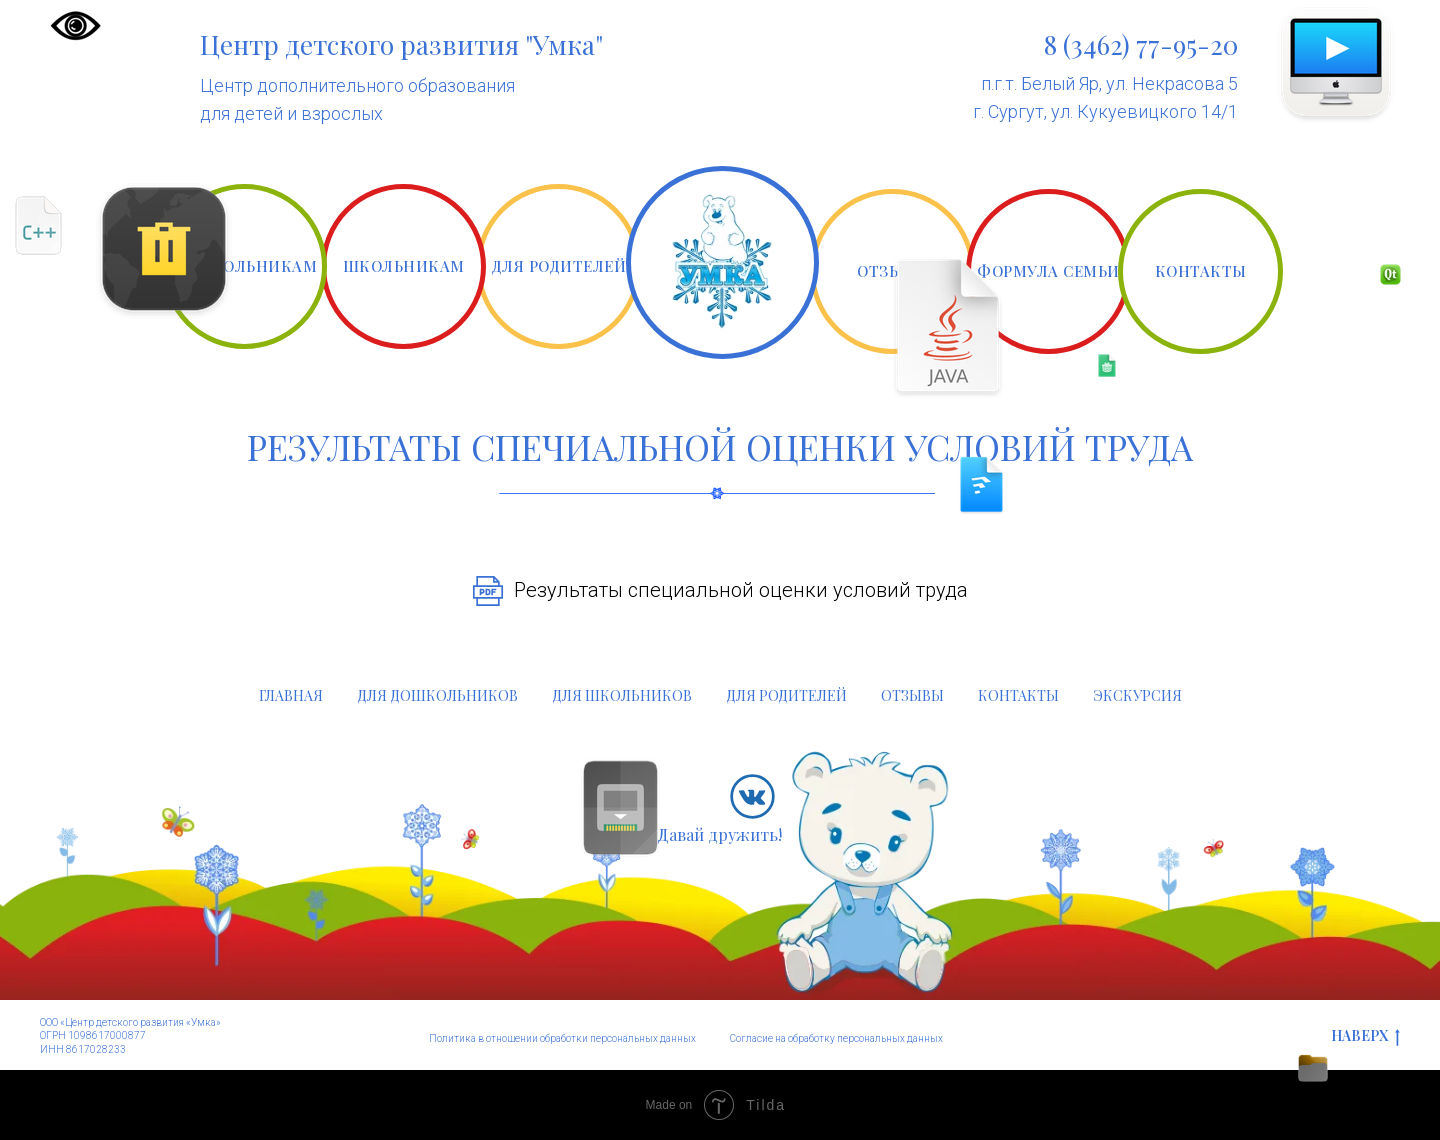  Describe the element at coordinates (1390, 274) in the screenshot. I see `open qt linguist translation tool` at that location.